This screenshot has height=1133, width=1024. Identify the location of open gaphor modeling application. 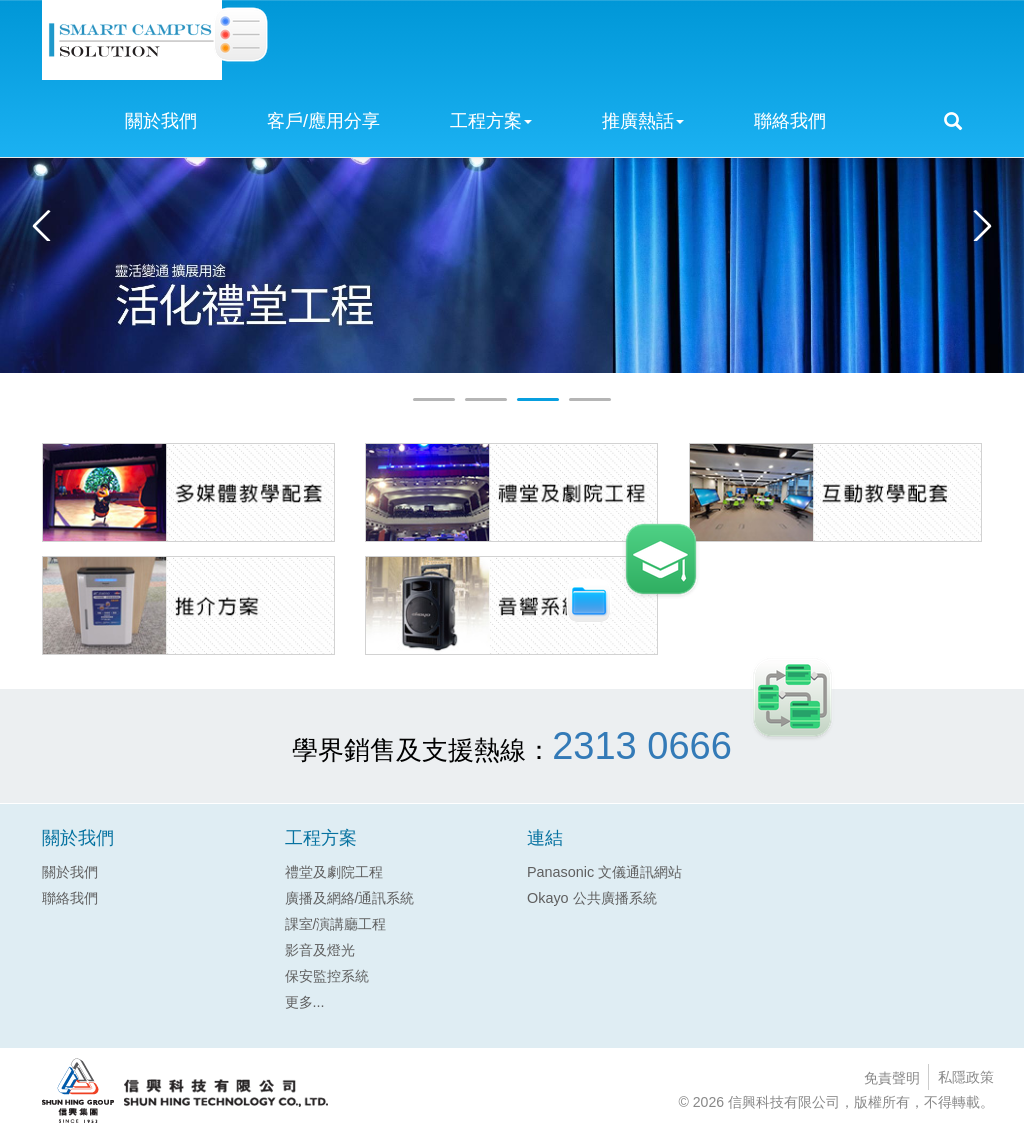
(792, 697).